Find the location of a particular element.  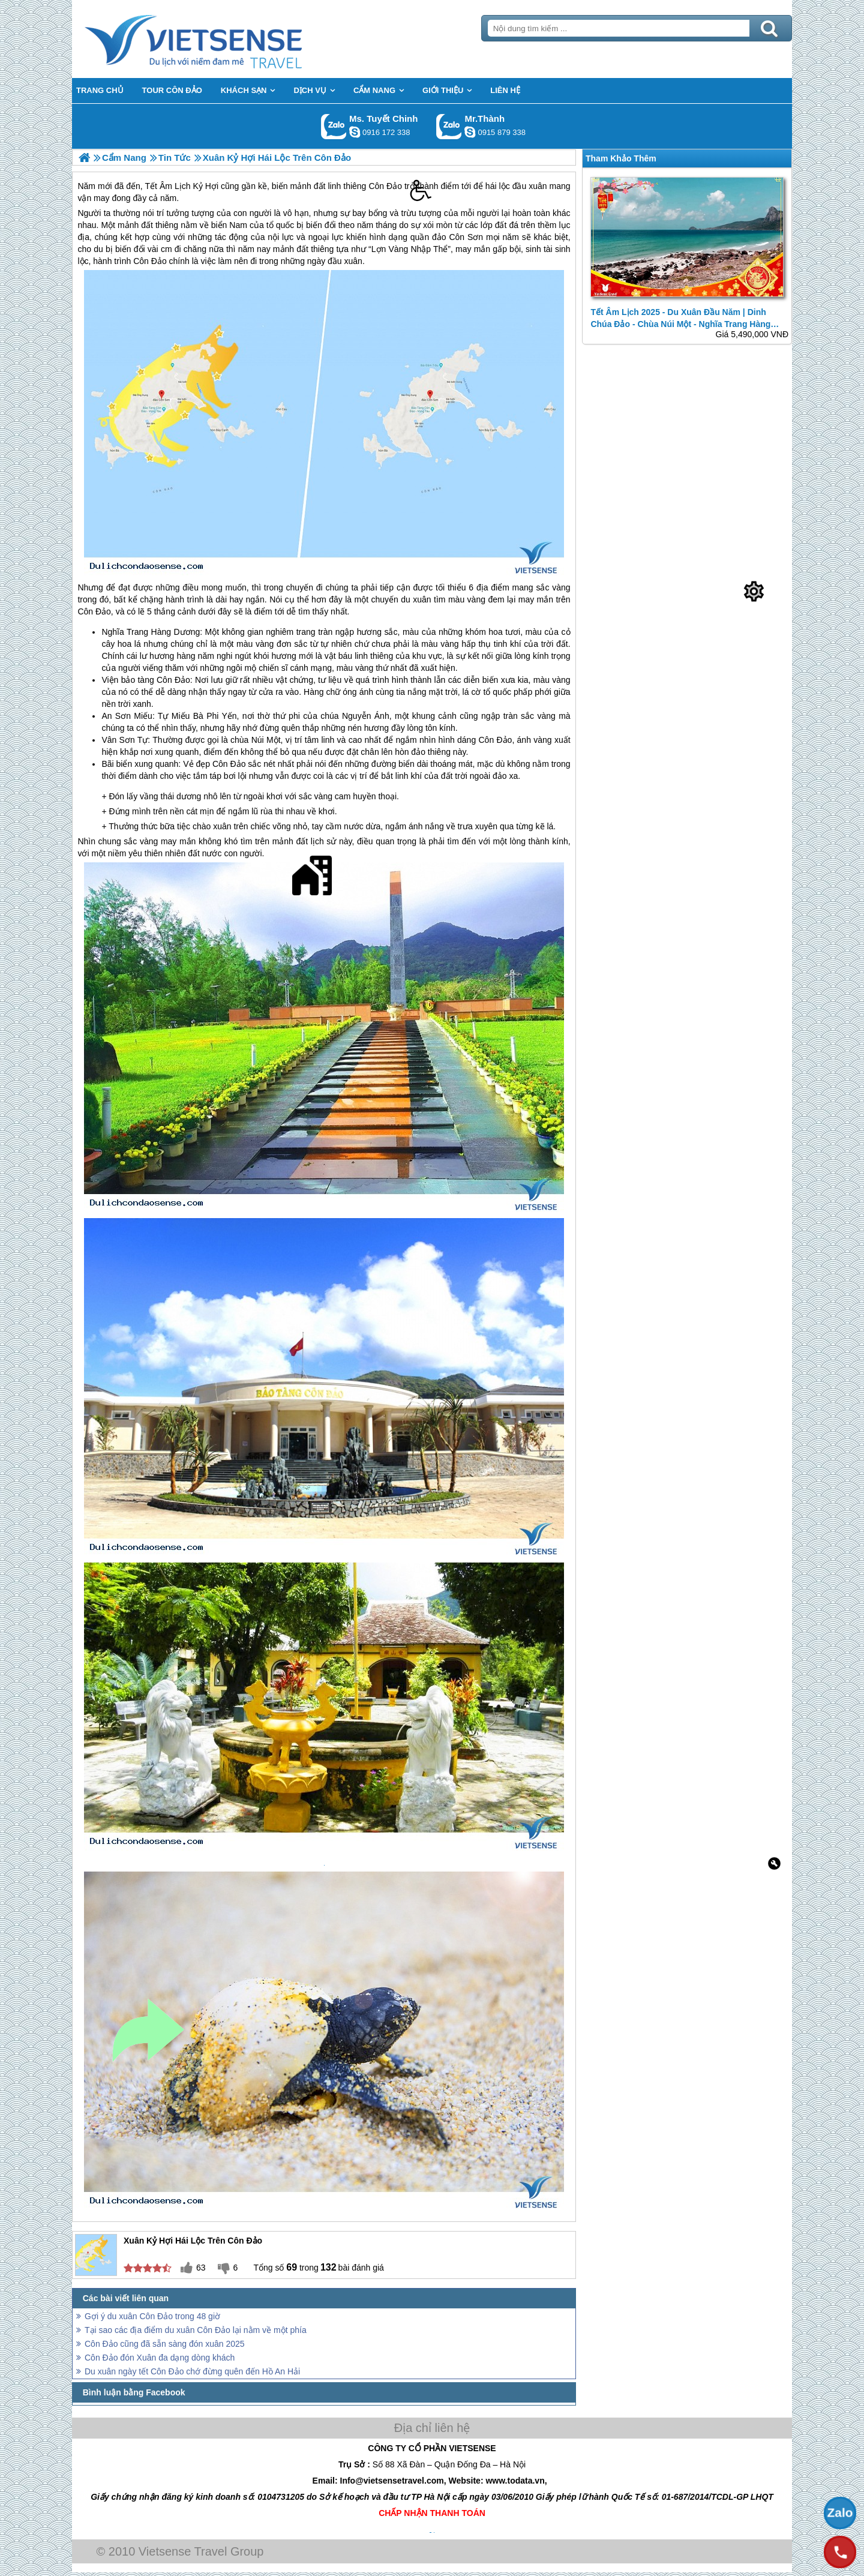

switch between home and work locations is located at coordinates (312, 875).